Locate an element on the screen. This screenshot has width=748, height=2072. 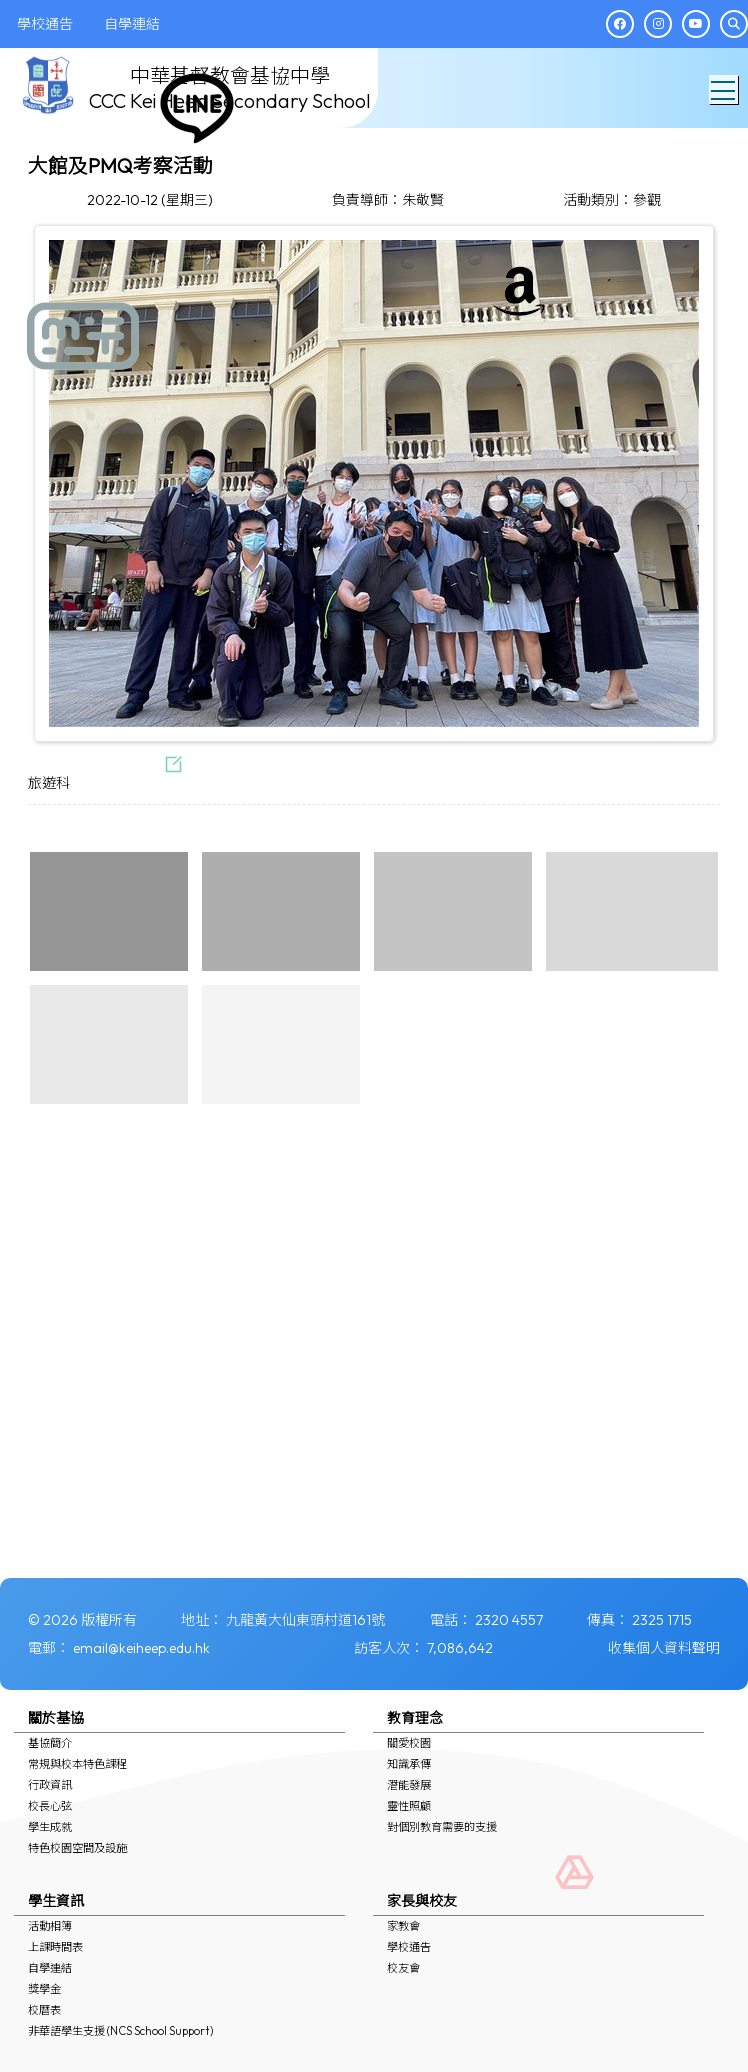
open Google Drive is located at coordinates (574, 1872).